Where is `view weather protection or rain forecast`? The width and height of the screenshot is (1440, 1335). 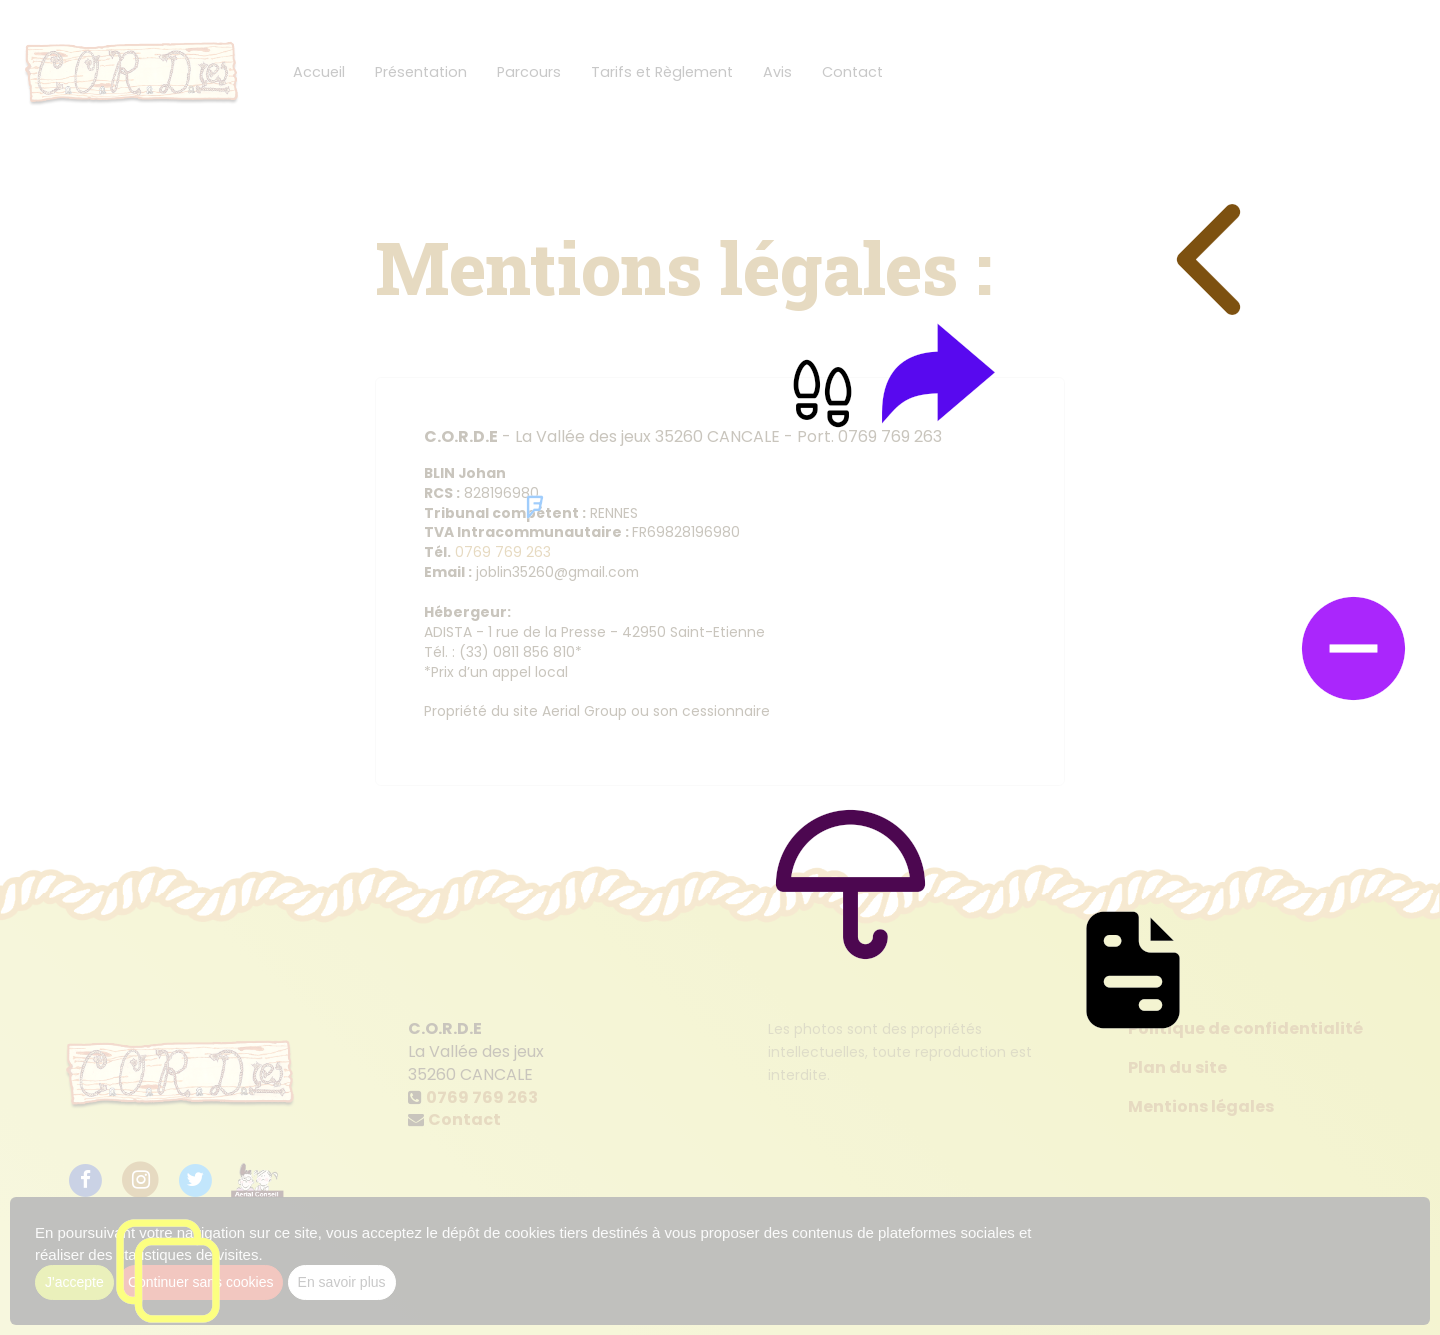
view weather protection or rain forecast is located at coordinates (850, 884).